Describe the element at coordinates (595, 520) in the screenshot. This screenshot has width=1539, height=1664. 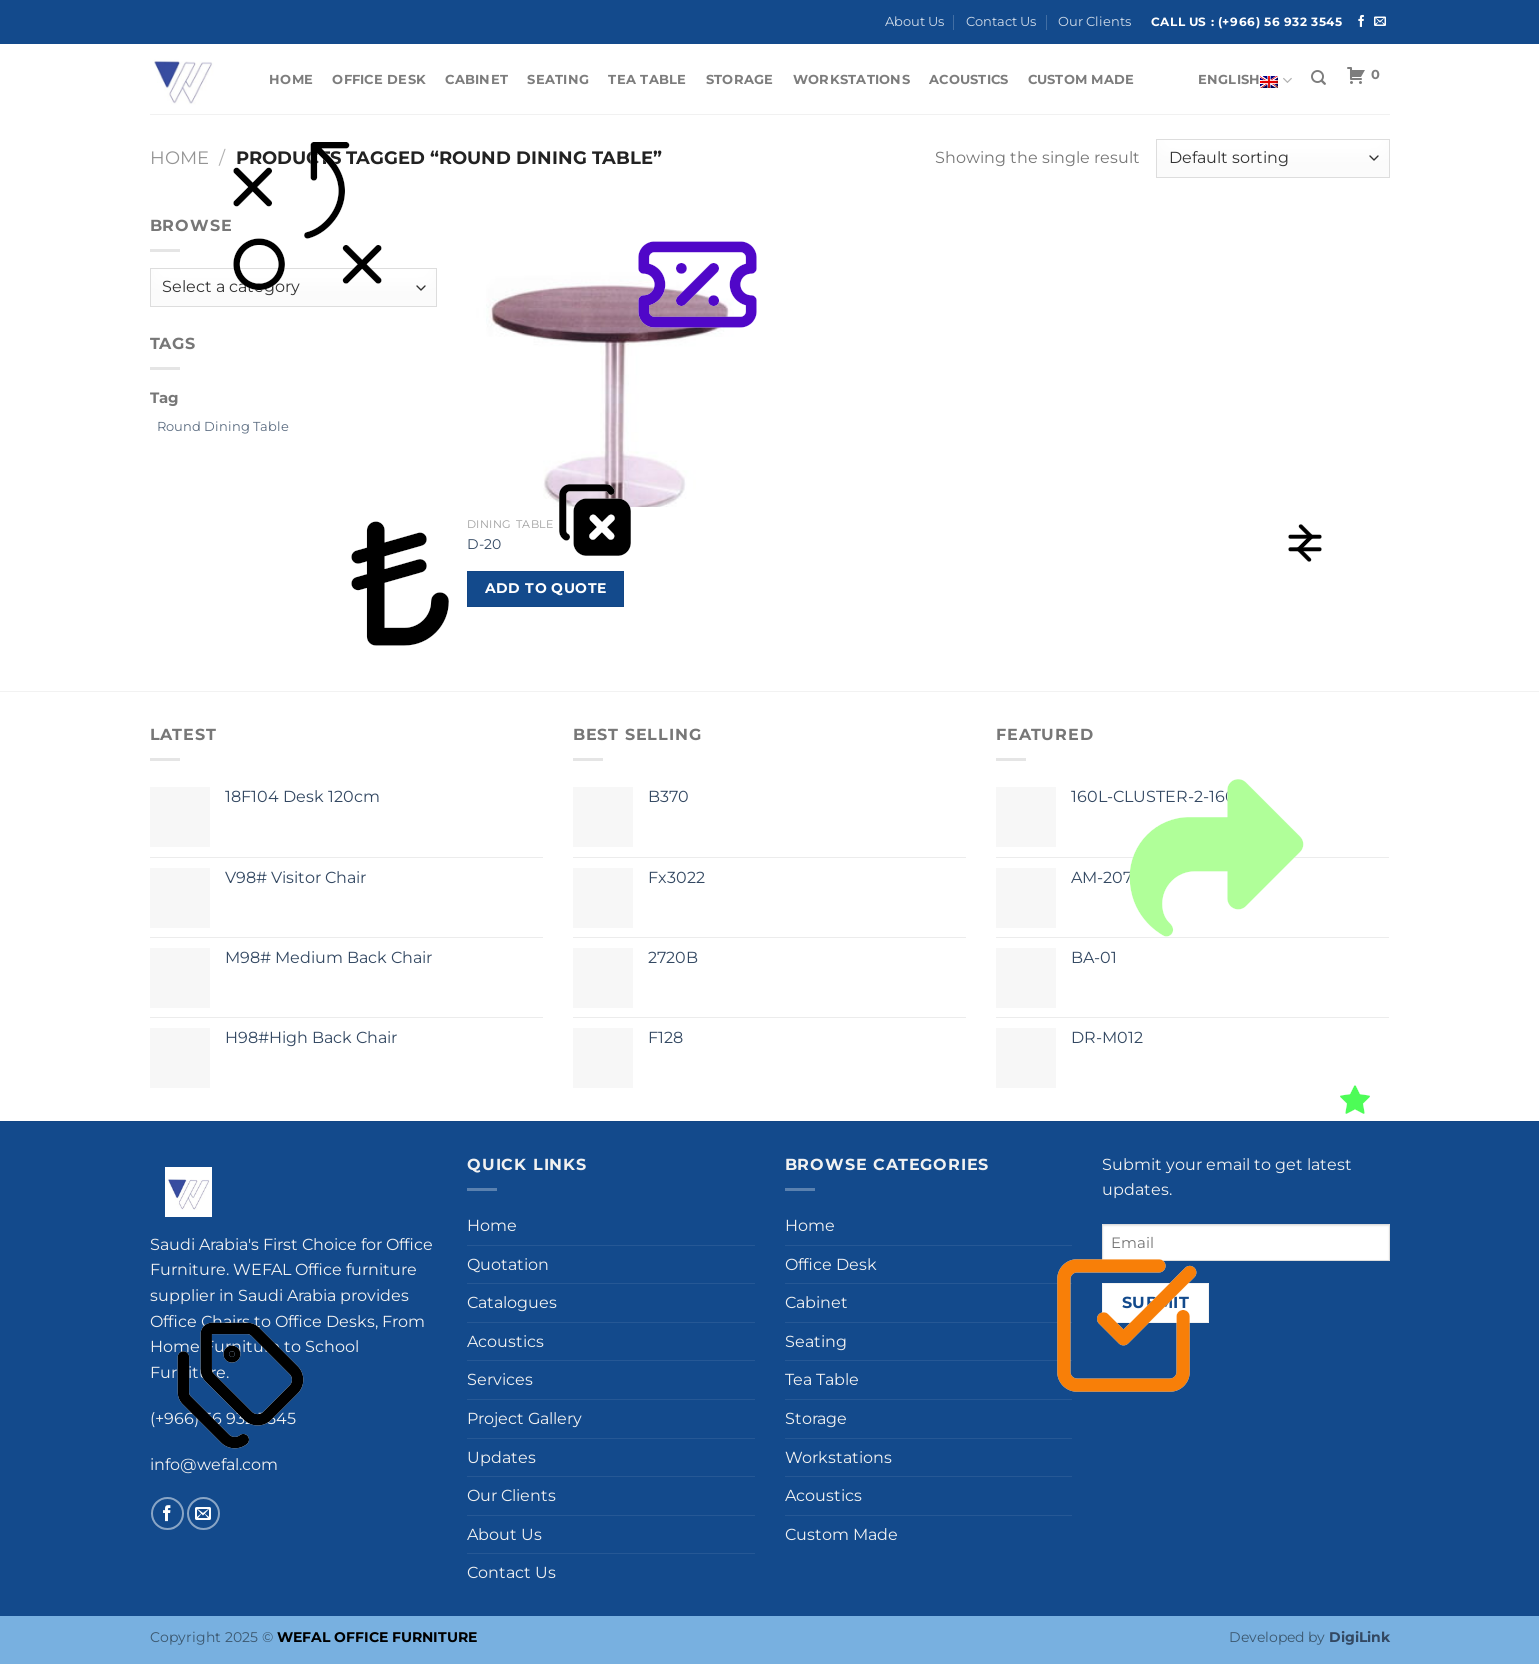
I see `cancel or remove copied content` at that location.